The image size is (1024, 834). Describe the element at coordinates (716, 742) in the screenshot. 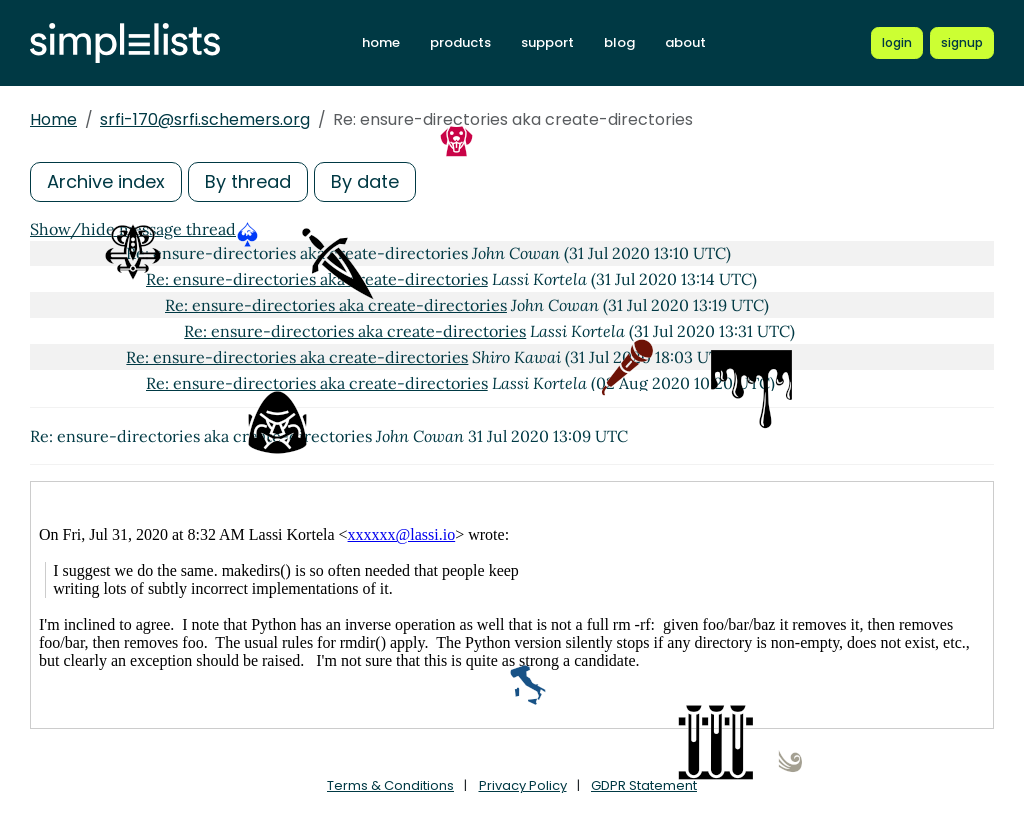

I see `access laboratory or experiment features` at that location.